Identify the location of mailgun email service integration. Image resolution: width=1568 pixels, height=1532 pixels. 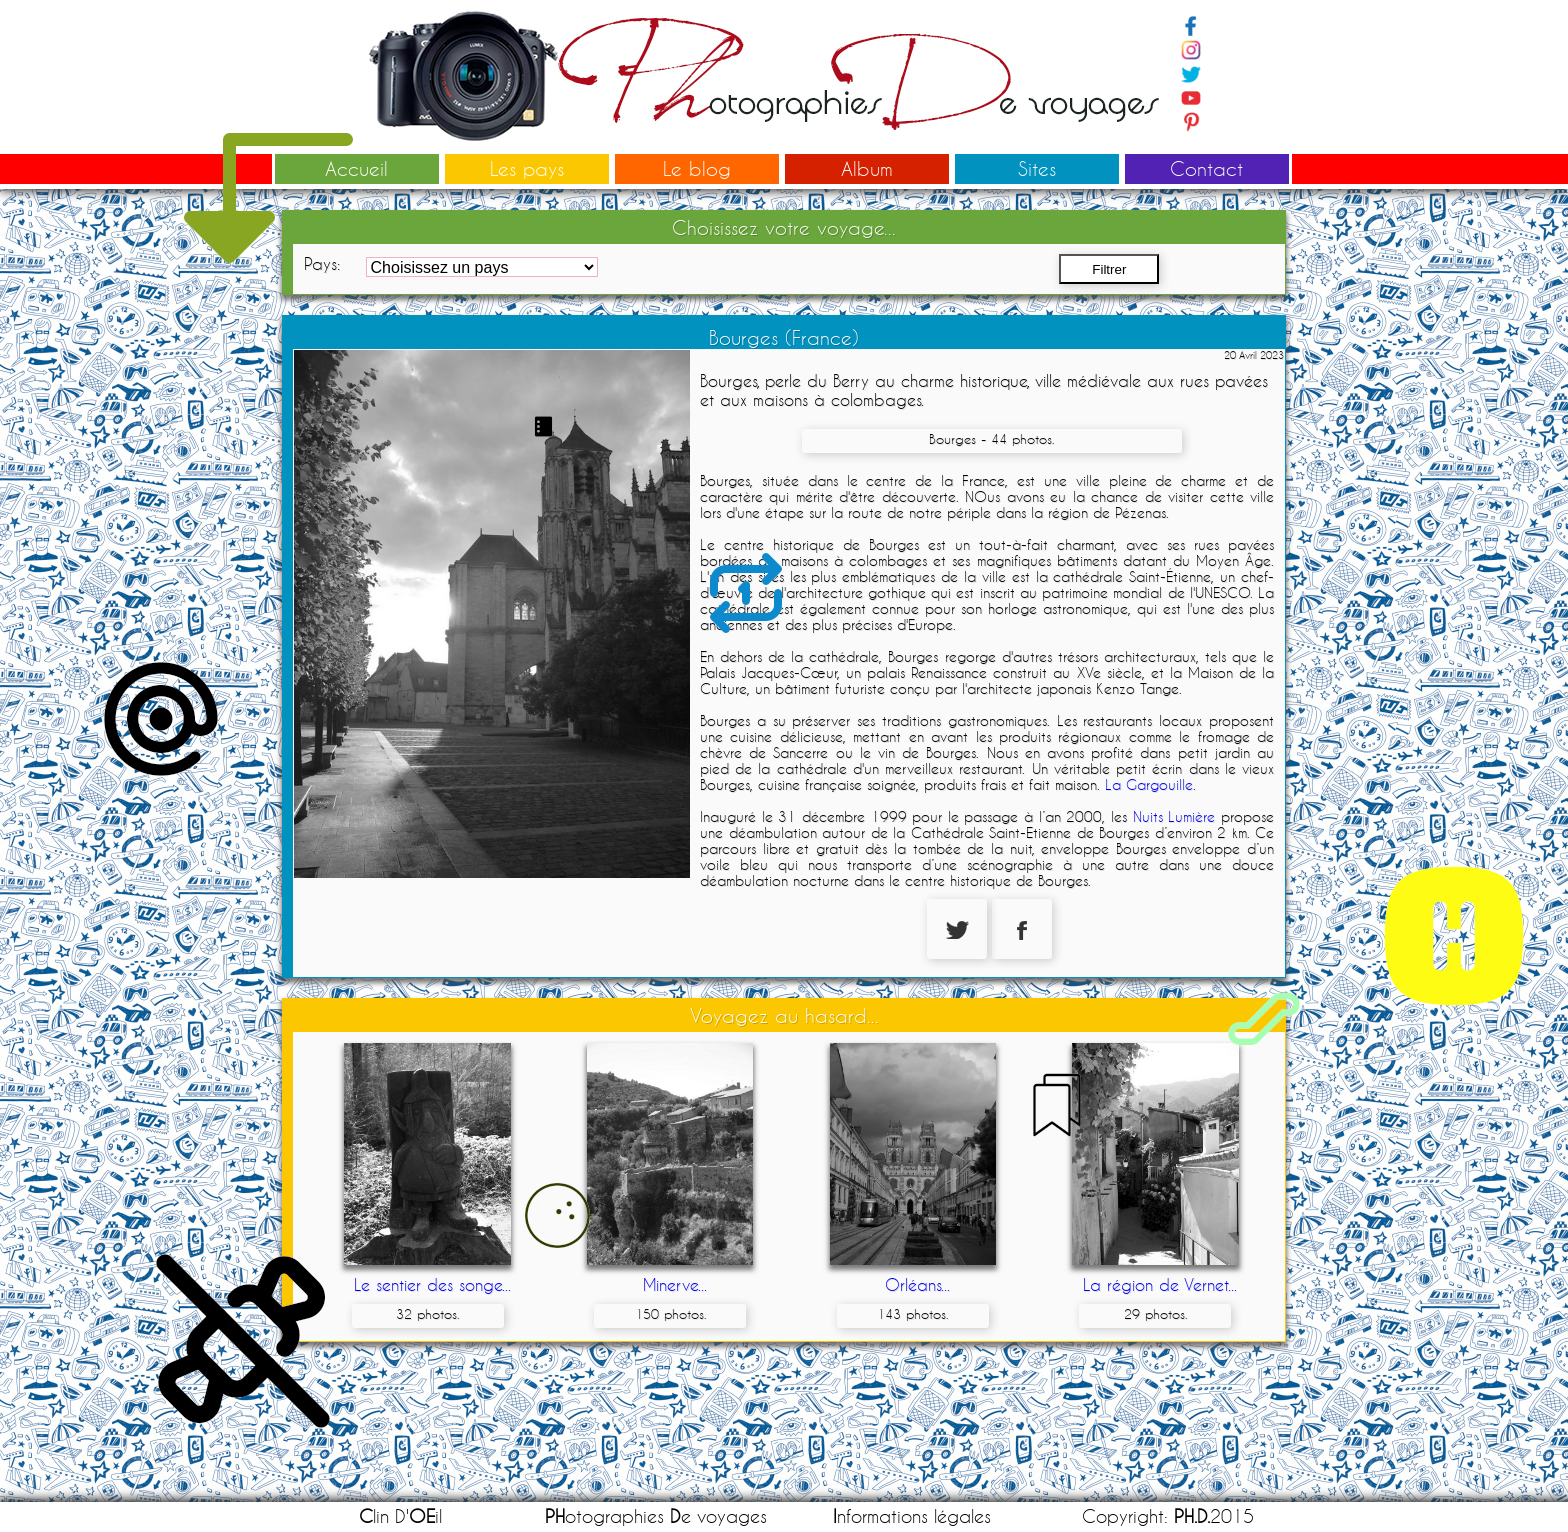
(161, 719).